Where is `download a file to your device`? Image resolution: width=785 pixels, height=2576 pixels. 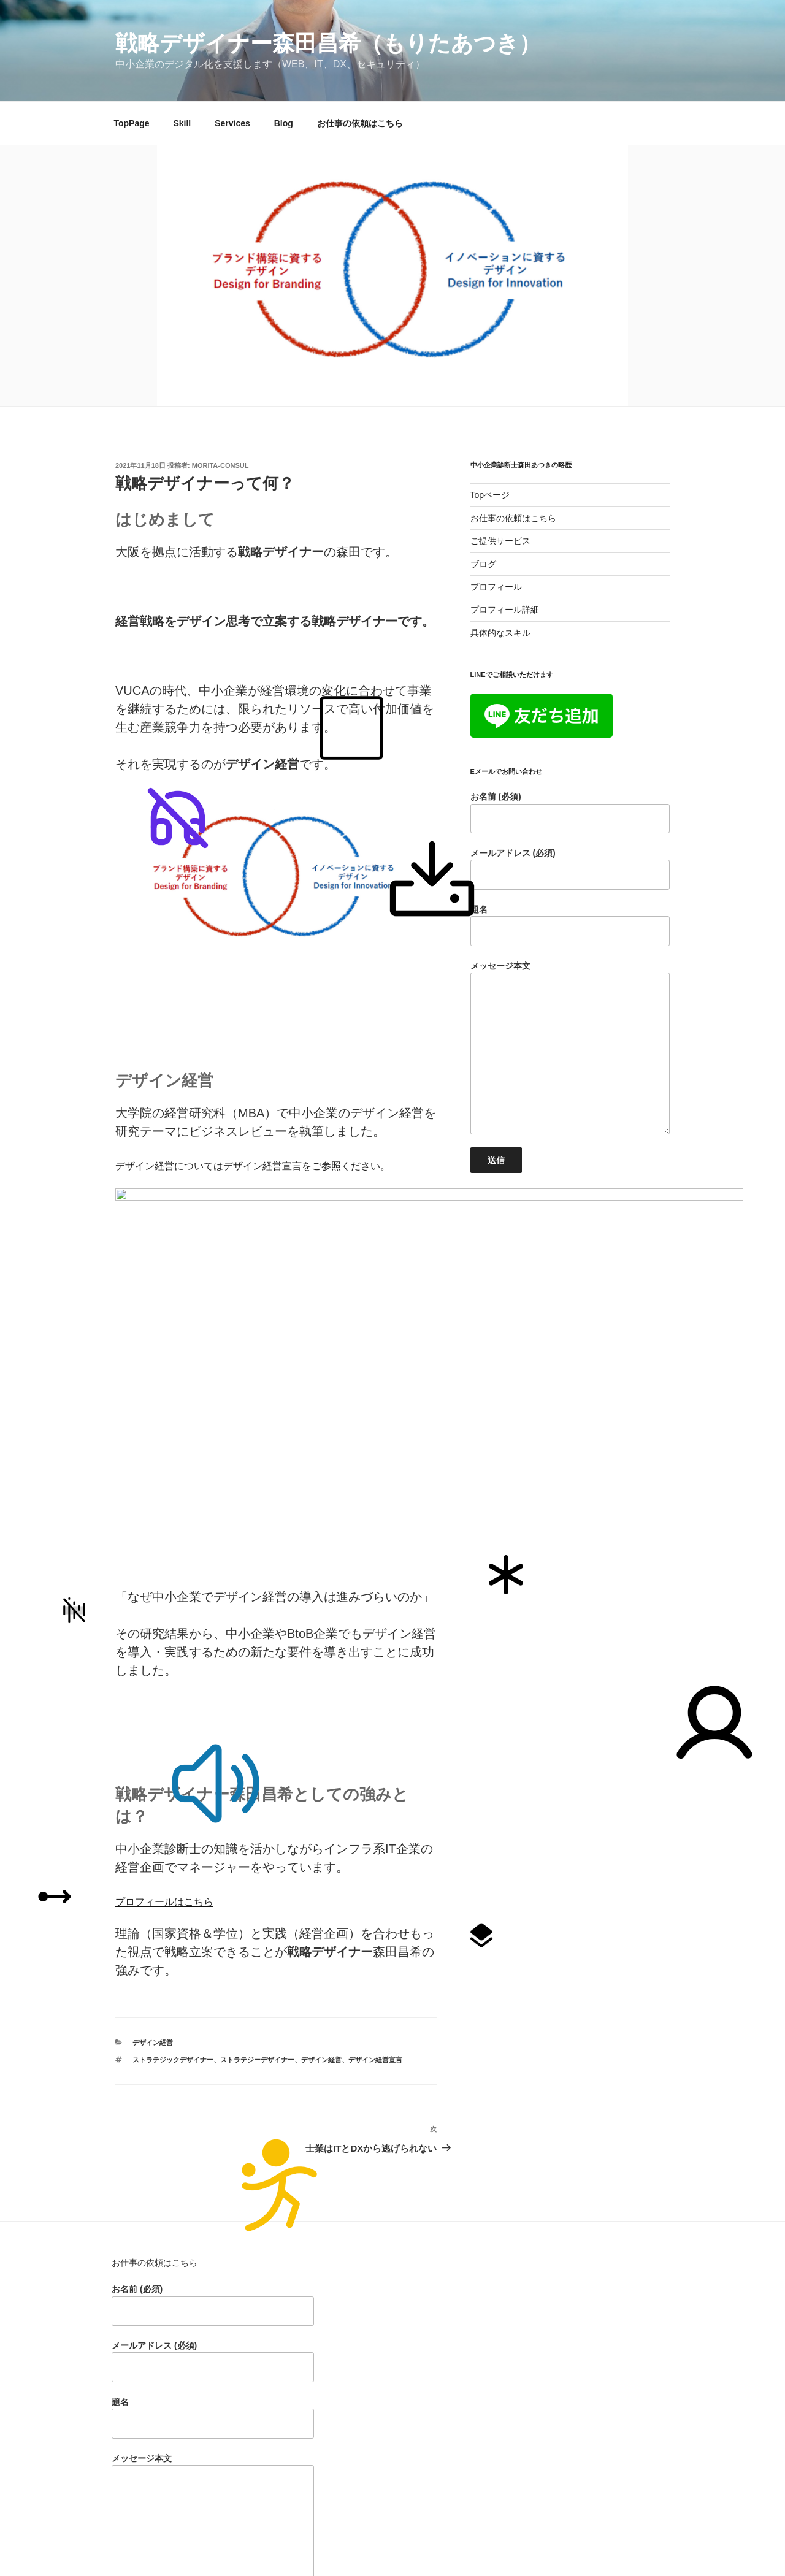 download a file to your device is located at coordinates (432, 883).